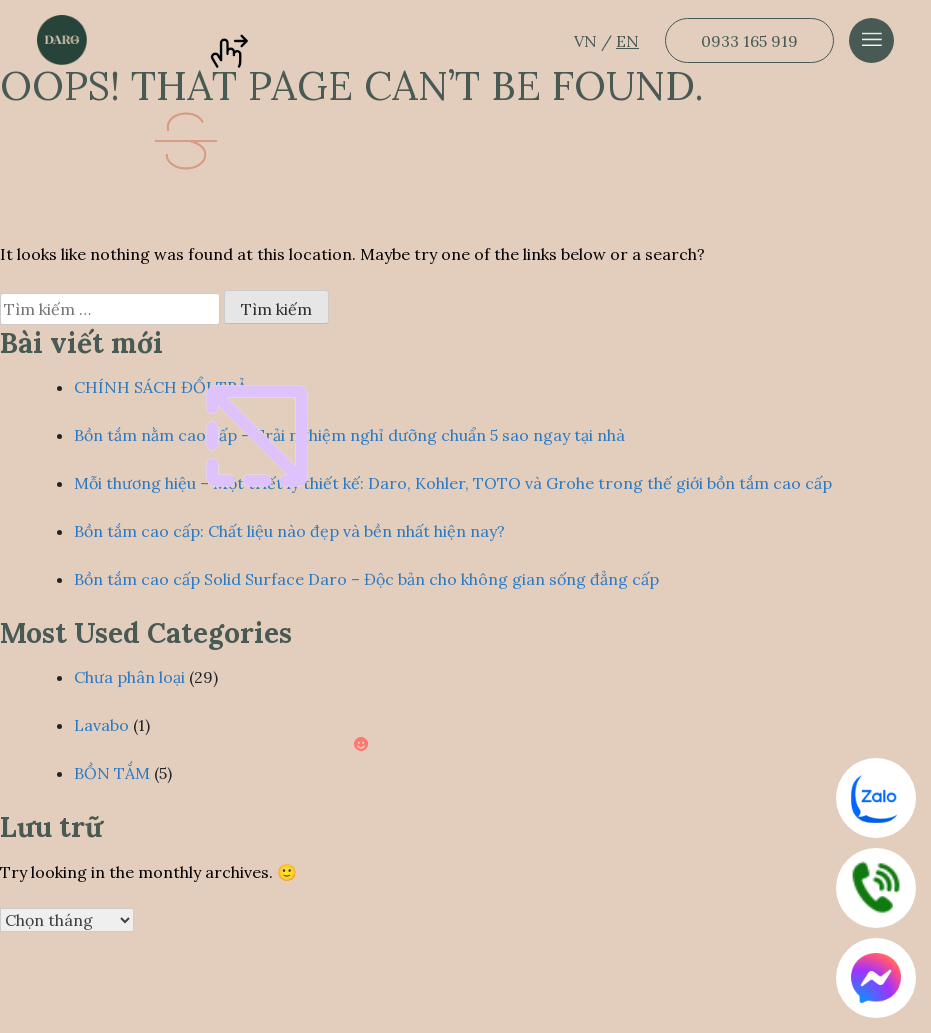  I want to click on apply strikethrough formatting to selected text, so click(186, 141).